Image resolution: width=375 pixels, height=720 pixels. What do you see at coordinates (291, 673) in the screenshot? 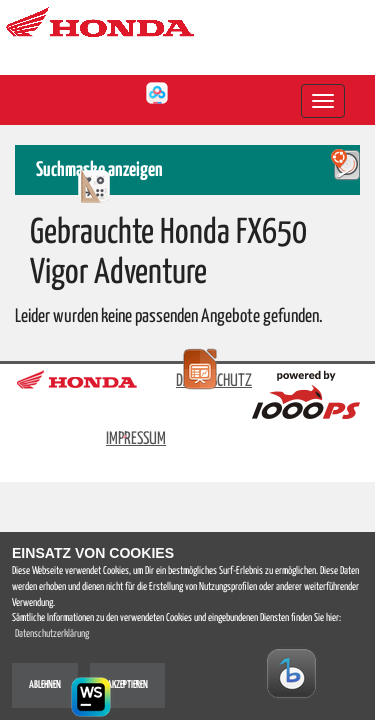
I see `open banshee media player` at bounding box center [291, 673].